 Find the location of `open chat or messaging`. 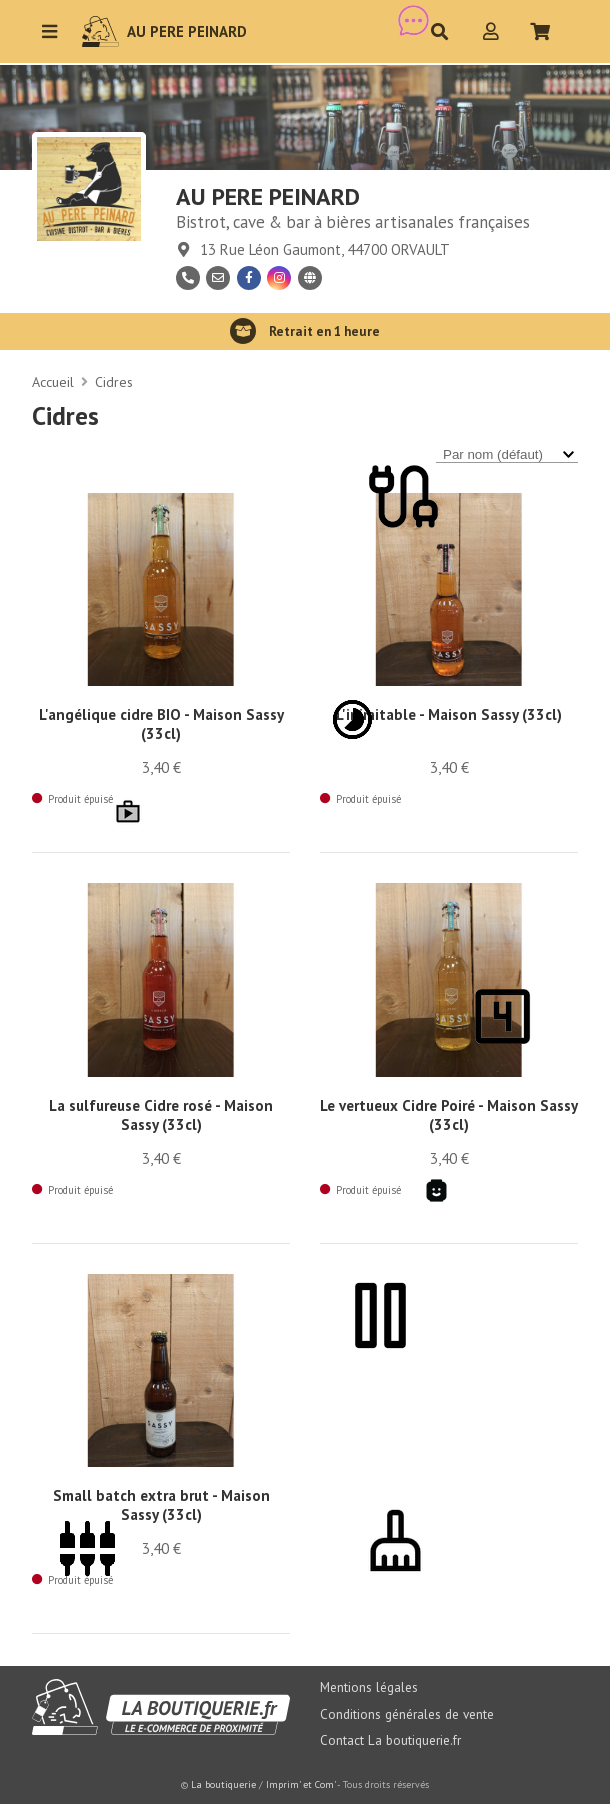

open chat or messaging is located at coordinates (413, 20).